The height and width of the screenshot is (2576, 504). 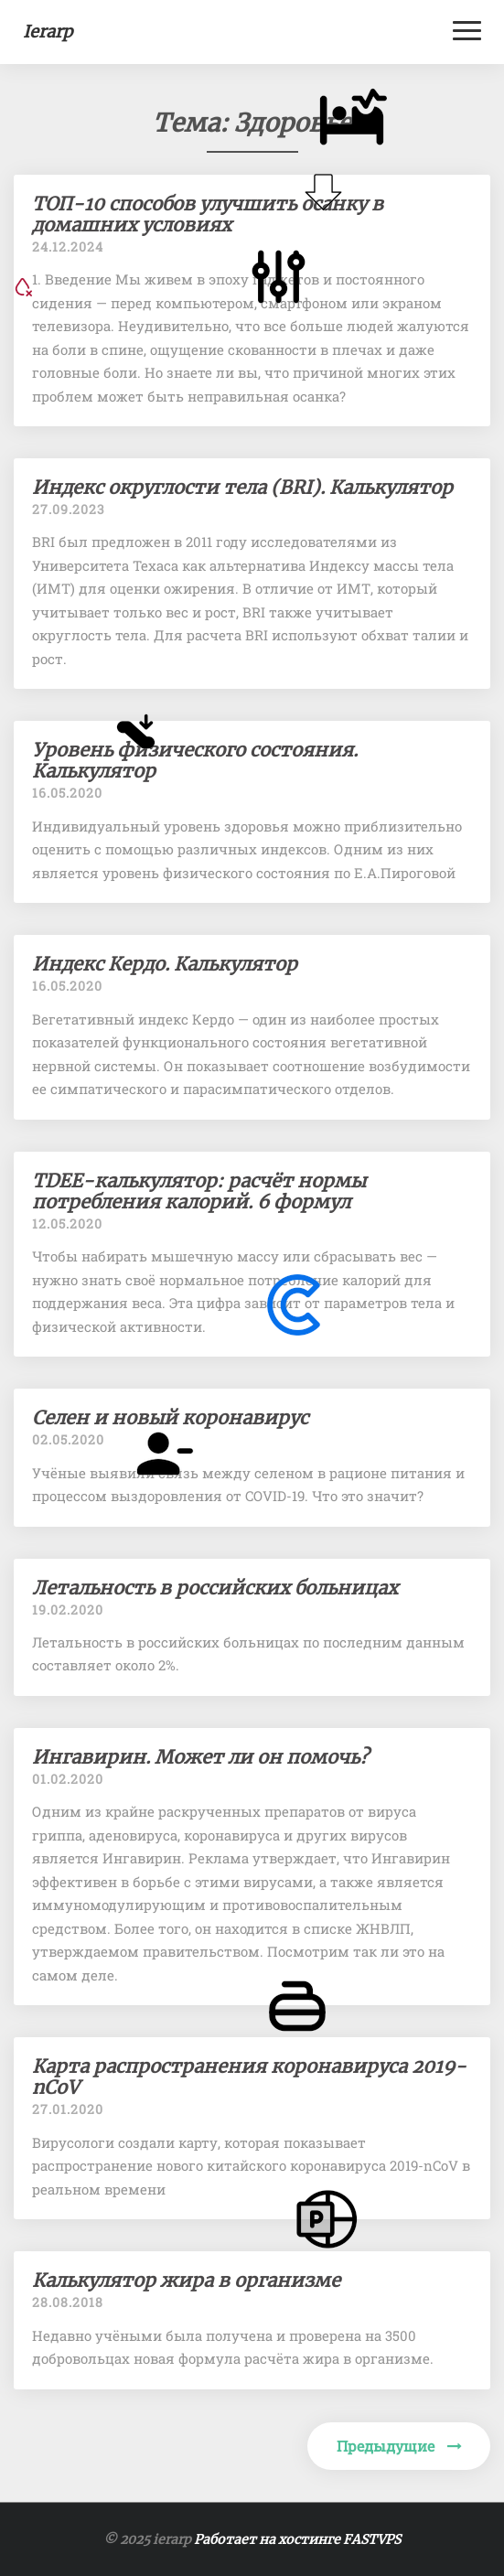 I want to click on adjust settings or preferences, so click(x=278, y=276).